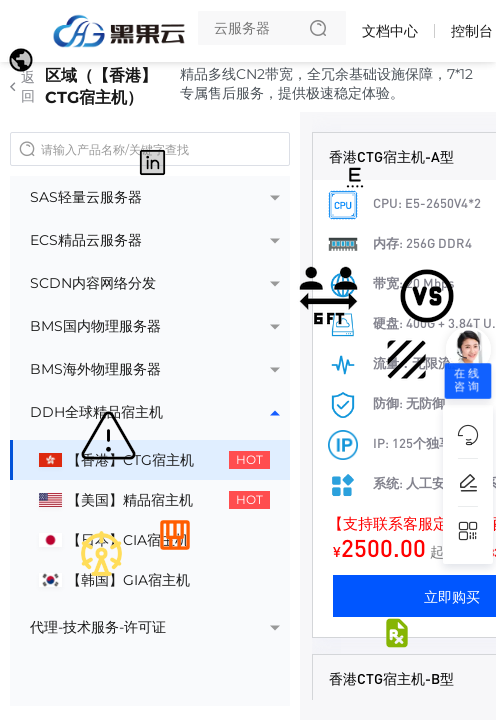 The height and width of the screenshot is (720, 496). I want to click on apply text emphasis or bold formatting, so click(355, 177).